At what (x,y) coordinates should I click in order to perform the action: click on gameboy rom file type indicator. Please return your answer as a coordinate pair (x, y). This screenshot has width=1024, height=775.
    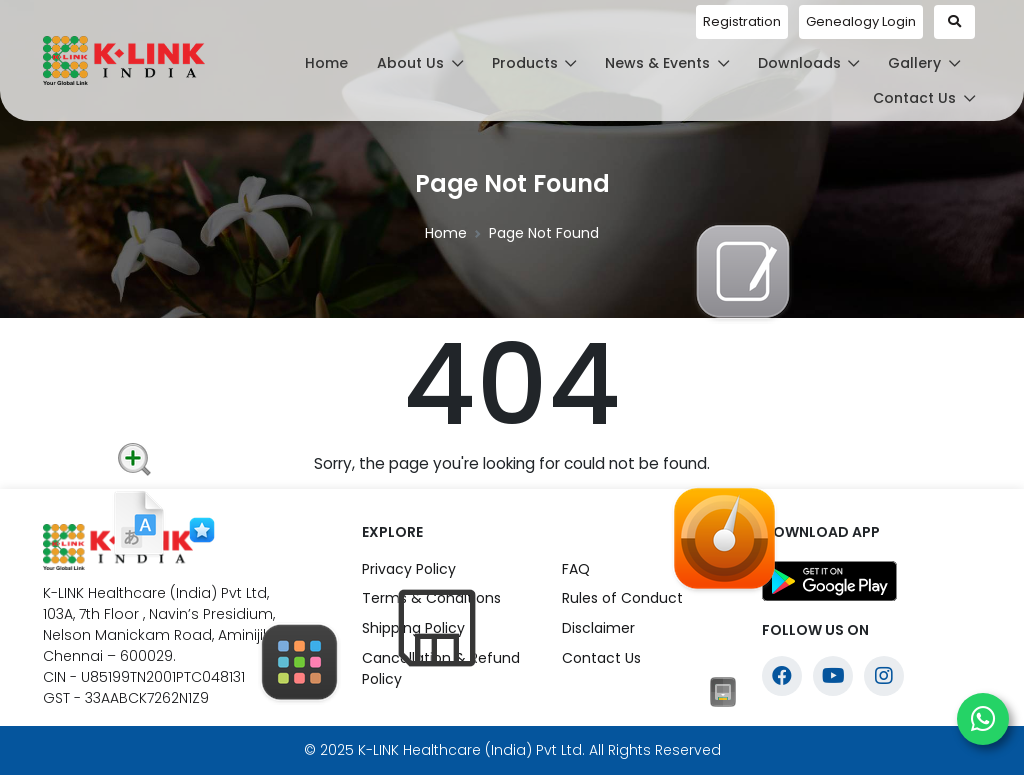
    Looking at the image, I should click on (723, 692).